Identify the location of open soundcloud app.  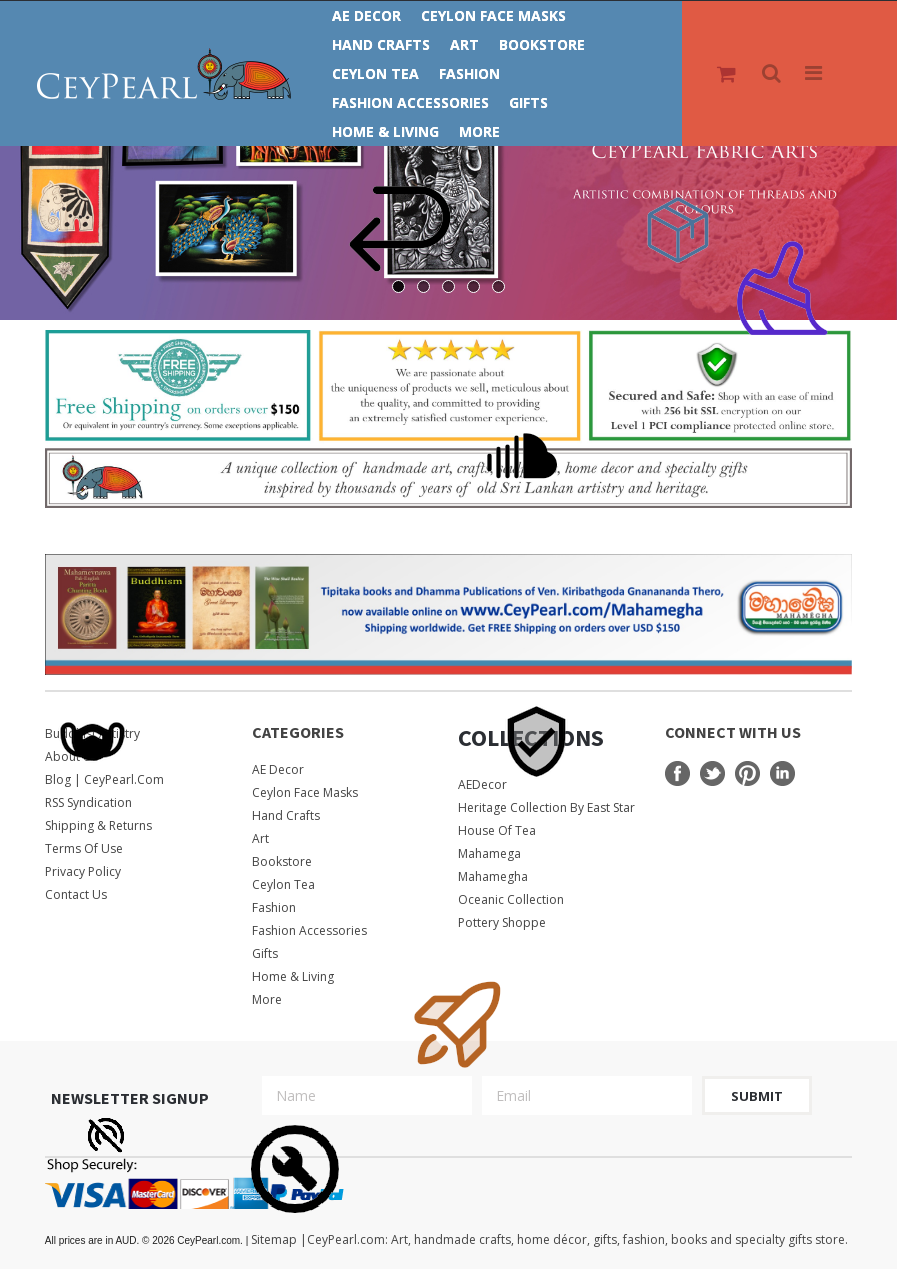
(521, 458).